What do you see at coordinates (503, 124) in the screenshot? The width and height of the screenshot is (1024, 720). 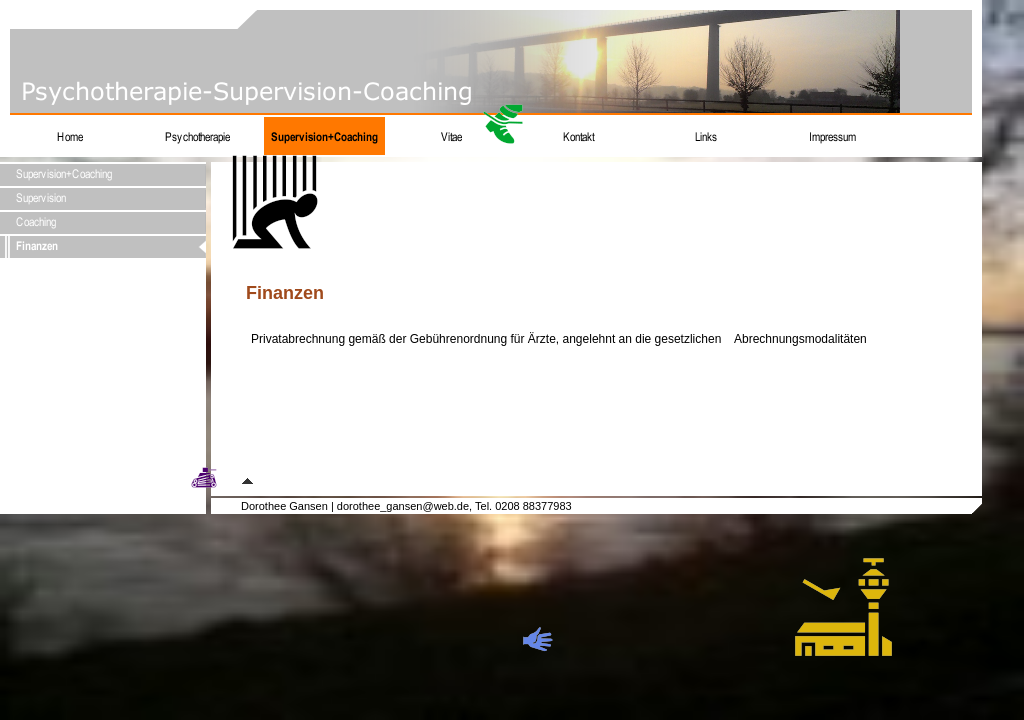 I see `indicates a trap or hazard in gameplay` at bounding box center [503, 124].